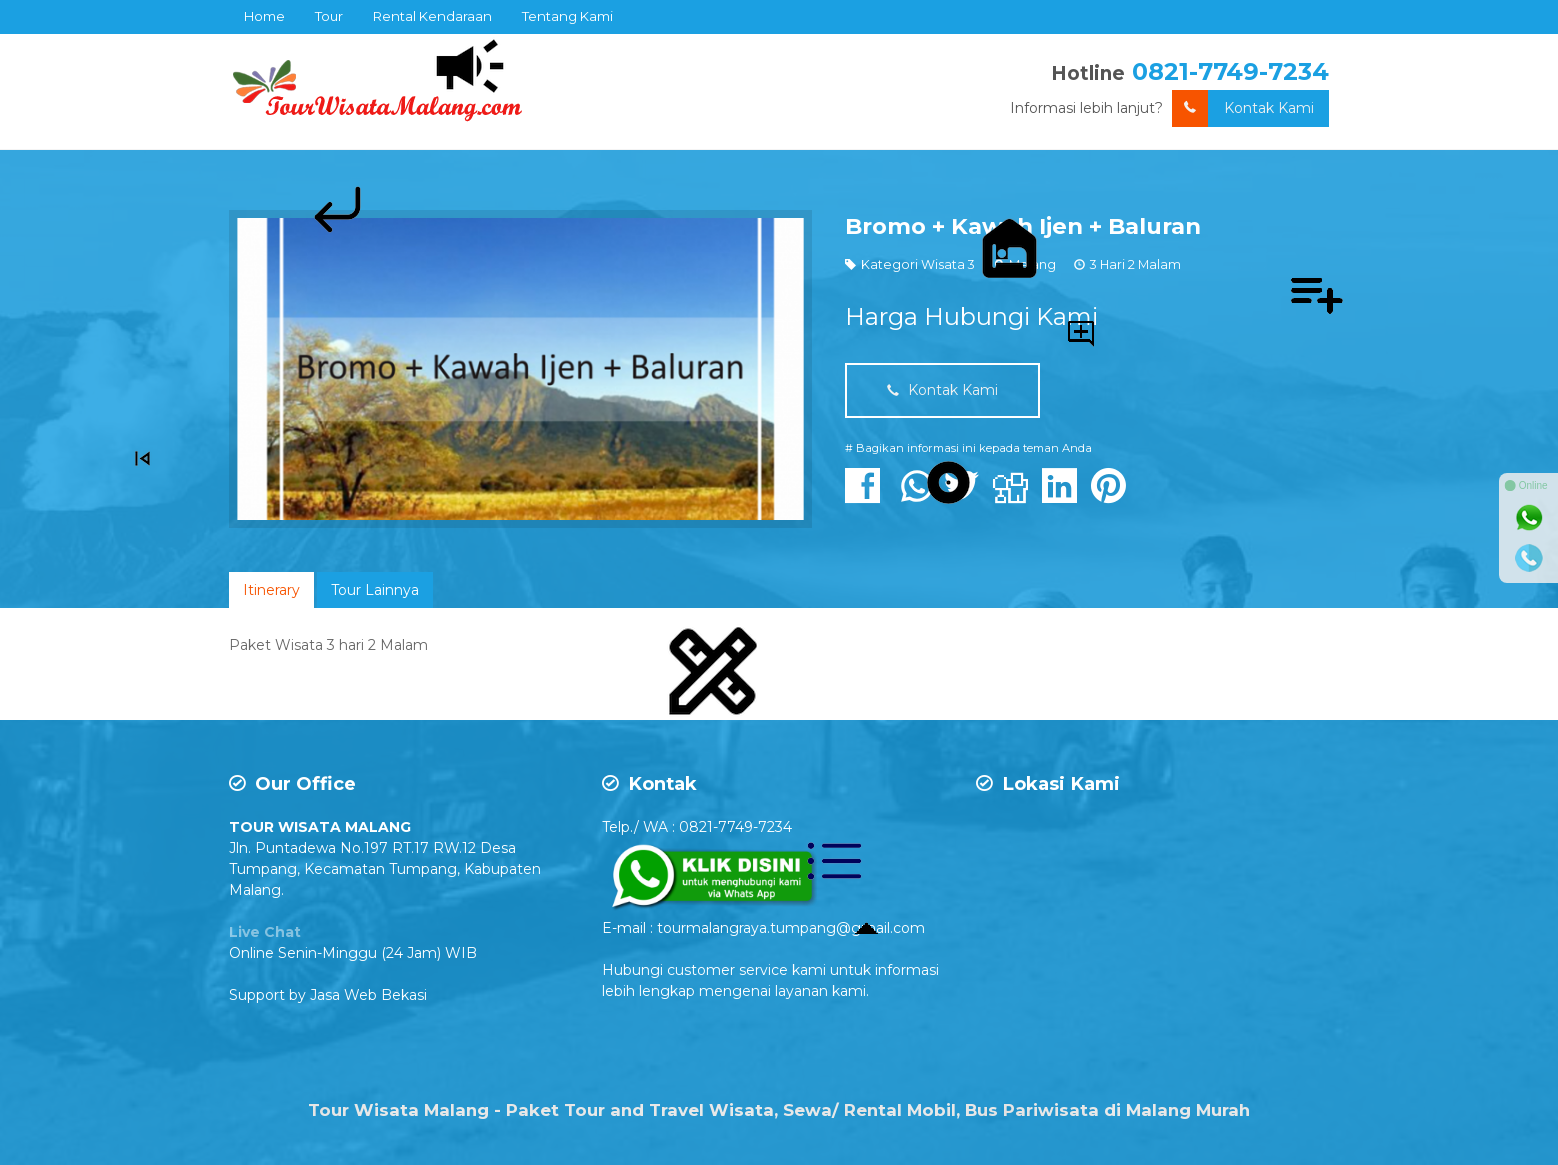  Describe the element at coordinates (712, 671) in the screenshot. I see `access design tools and services` at that location.